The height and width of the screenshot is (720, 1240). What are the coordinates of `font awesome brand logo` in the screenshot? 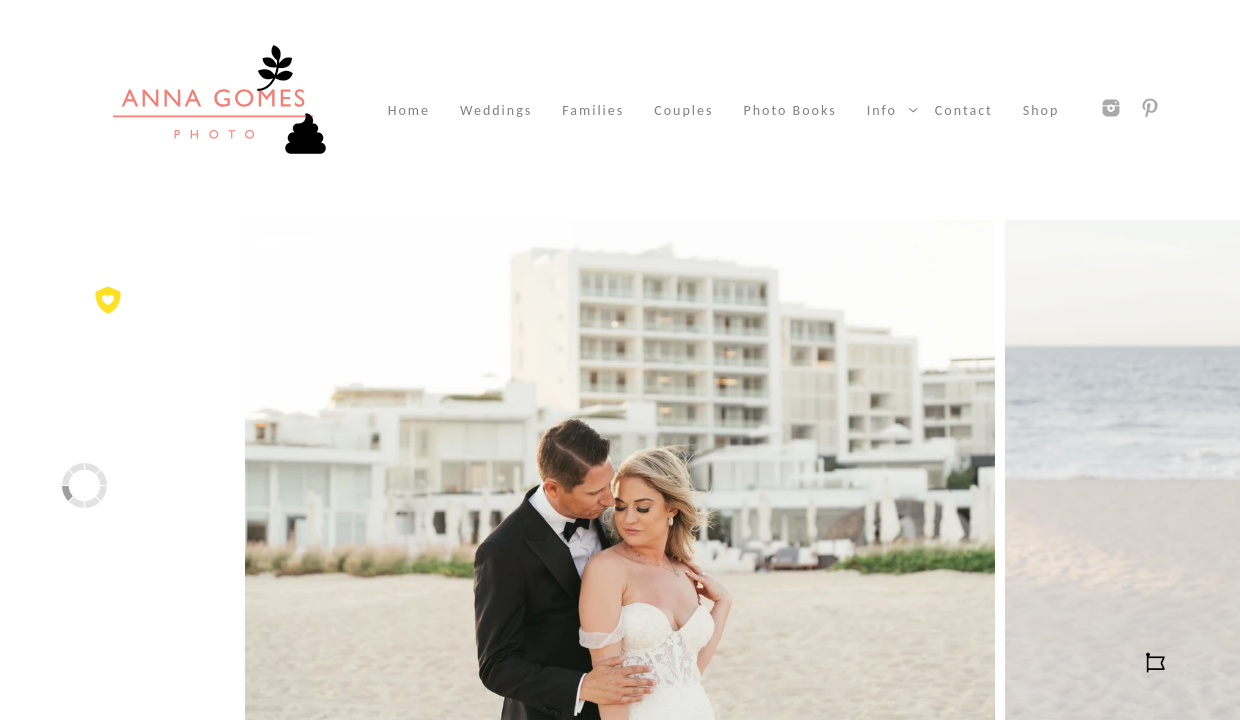 It's located at (1155, 662).